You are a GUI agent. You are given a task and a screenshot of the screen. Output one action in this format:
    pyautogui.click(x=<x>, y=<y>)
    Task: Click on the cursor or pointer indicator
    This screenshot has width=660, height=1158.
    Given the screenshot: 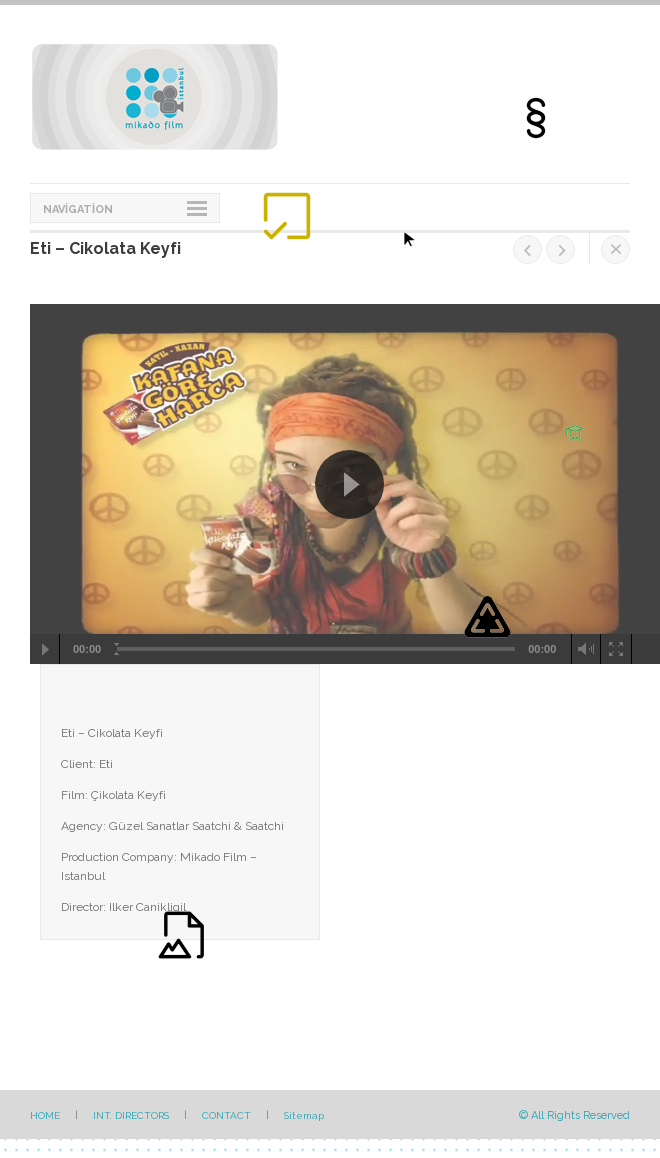 What is the action you would take?
    pyautogui.click(x=408, y=239)
    